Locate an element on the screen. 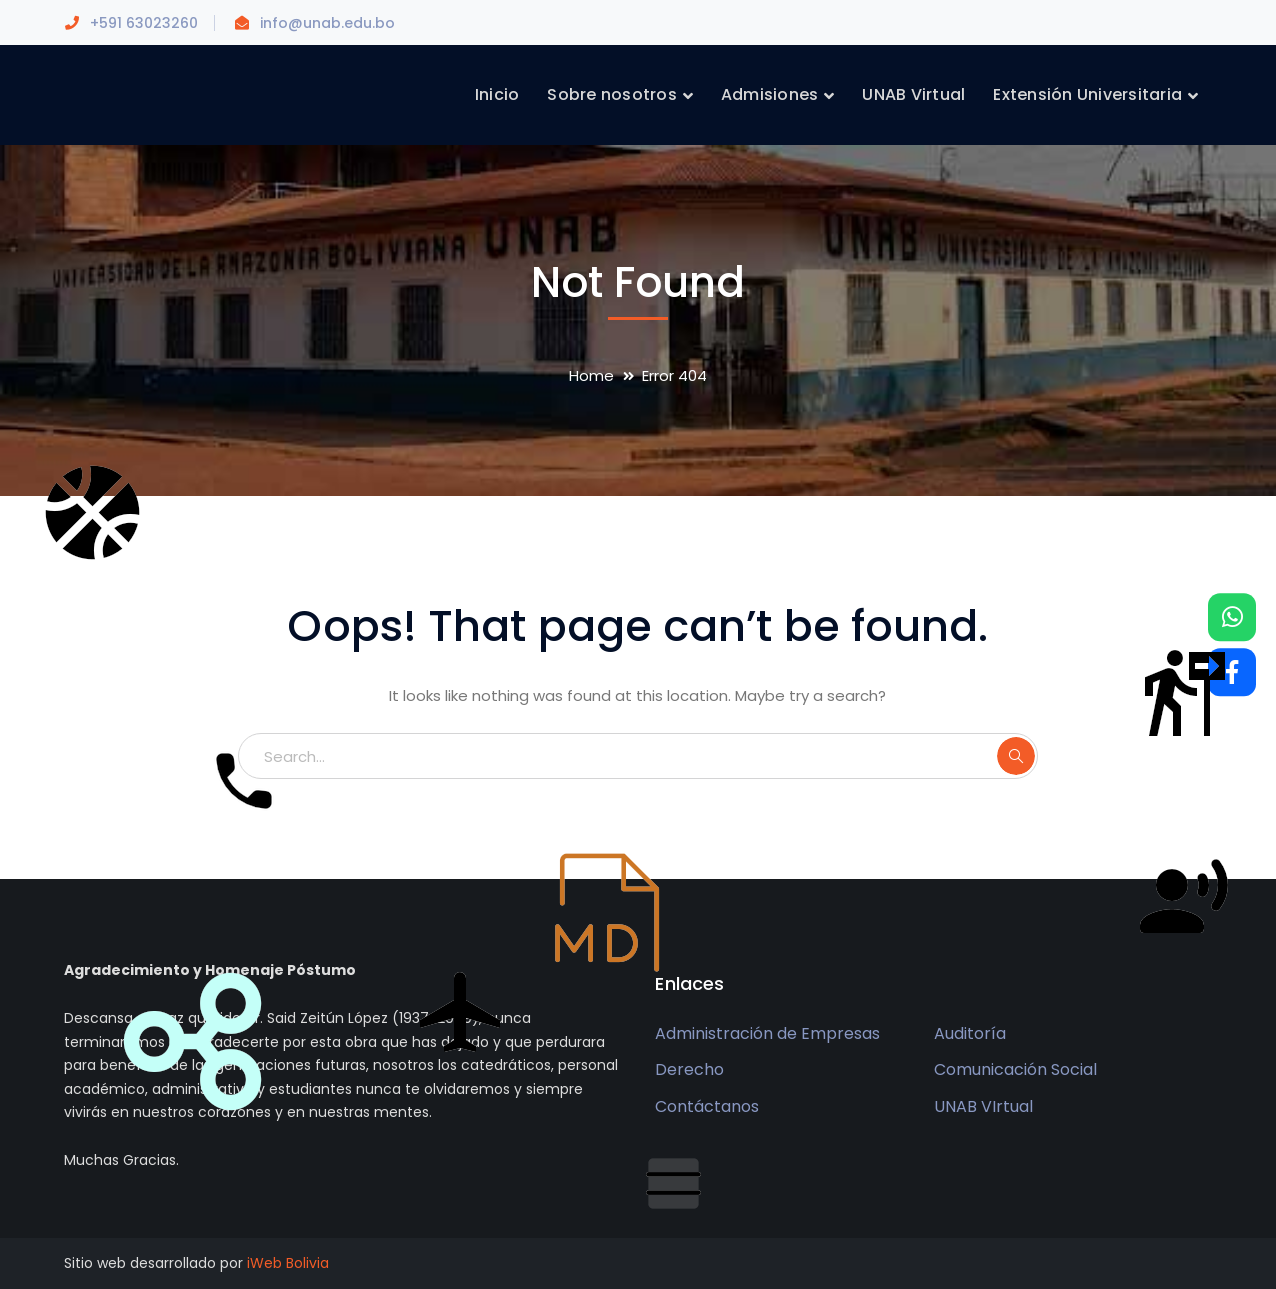 The image size is (1276, 1289). make a phone call is located at coordinates (244, 781).